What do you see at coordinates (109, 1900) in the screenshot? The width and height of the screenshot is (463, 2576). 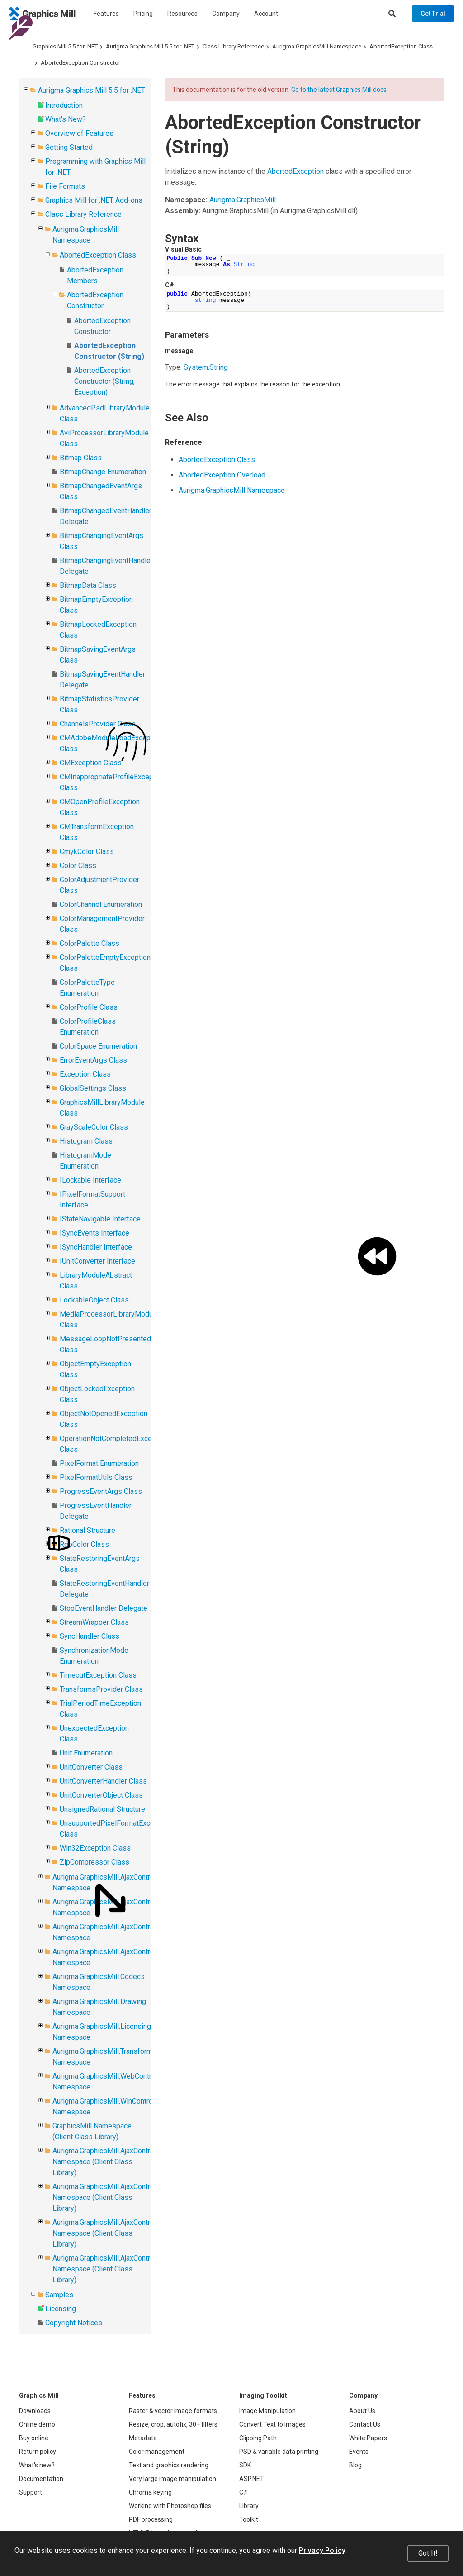 I see `make a sharp right turn (navigation direction)` at bounding box center [109, 1900].